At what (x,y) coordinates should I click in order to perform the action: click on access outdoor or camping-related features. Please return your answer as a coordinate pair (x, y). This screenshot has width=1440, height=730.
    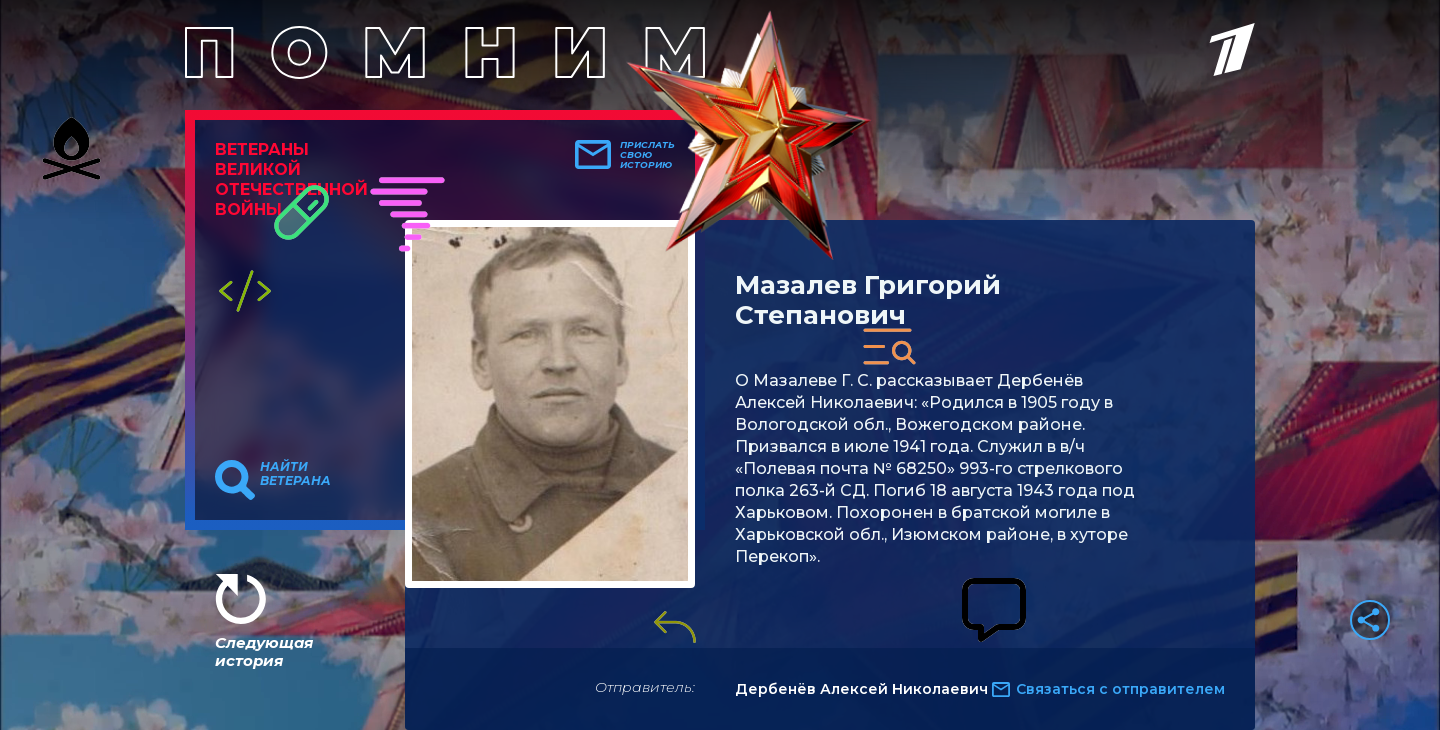
    Looking at the image, I should click on (71, 148).